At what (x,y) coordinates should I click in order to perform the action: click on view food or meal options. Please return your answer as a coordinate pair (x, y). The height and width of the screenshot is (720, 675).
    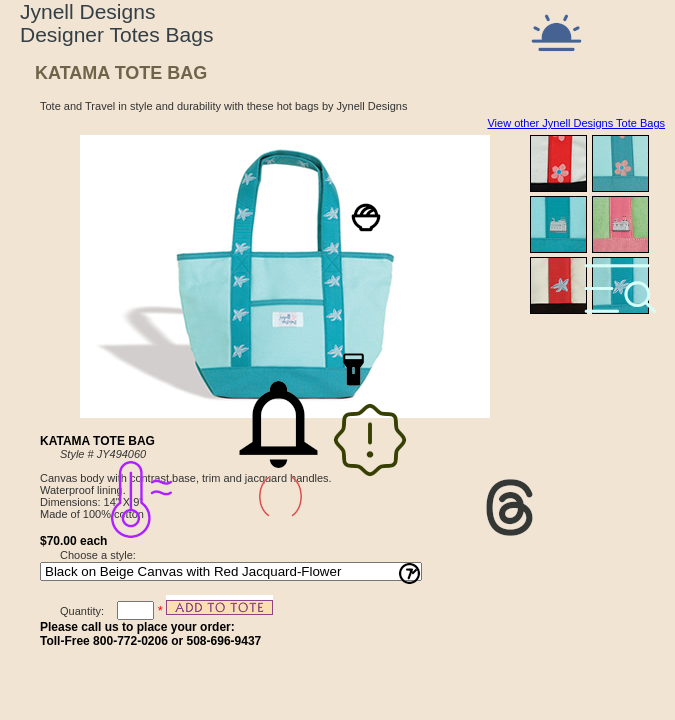
    Looking at the image, I should click on (366, 218).